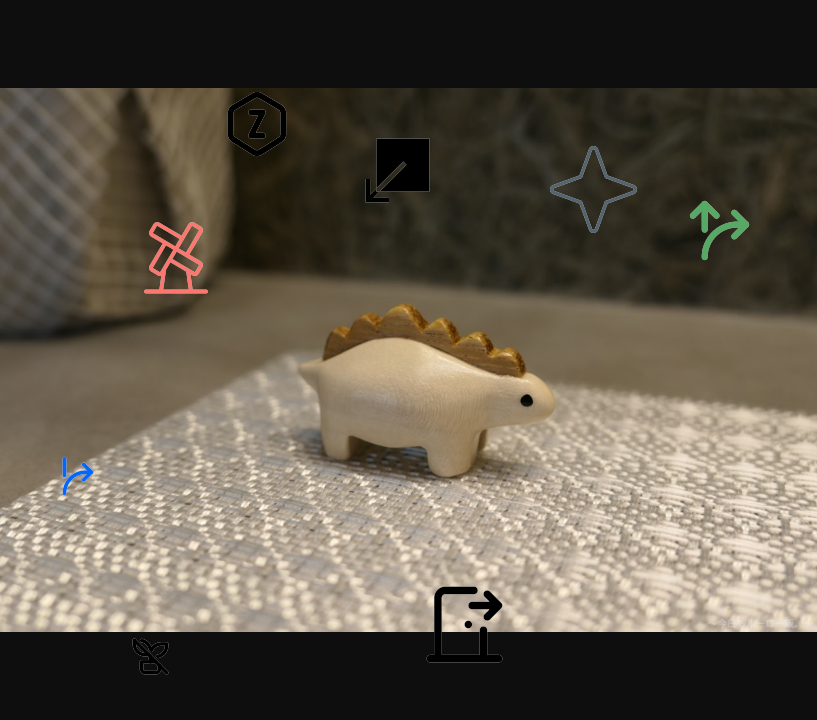  Describe the element at coordinates (464, 624) in the screenshot. I see `log out of your account` at that location.